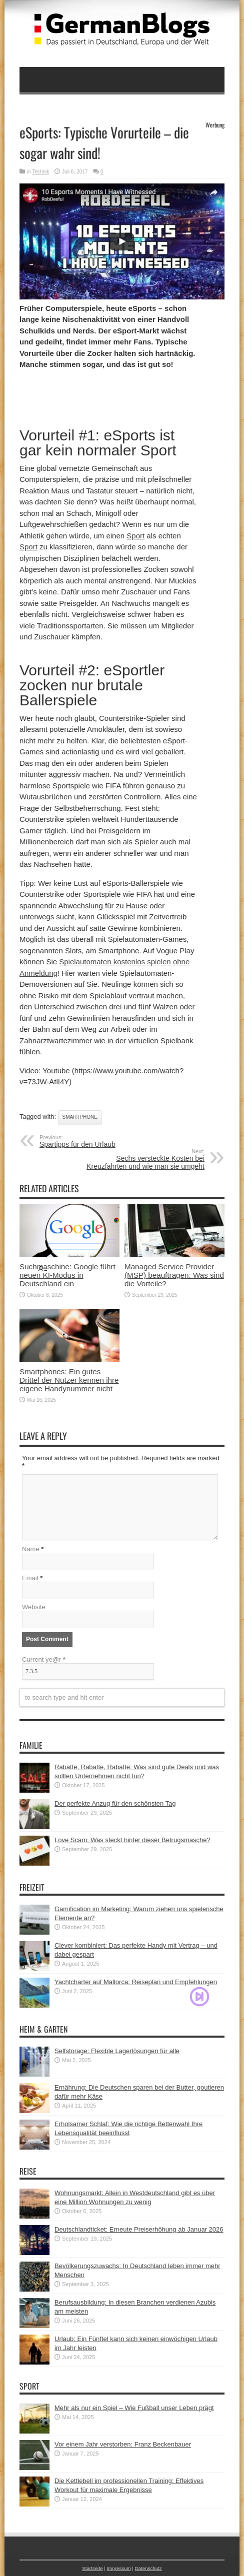  What do you see at coordinates (42, 1269) in the screenshot?
I see `view user directory or contact list` at bounding box center [42, 1269].